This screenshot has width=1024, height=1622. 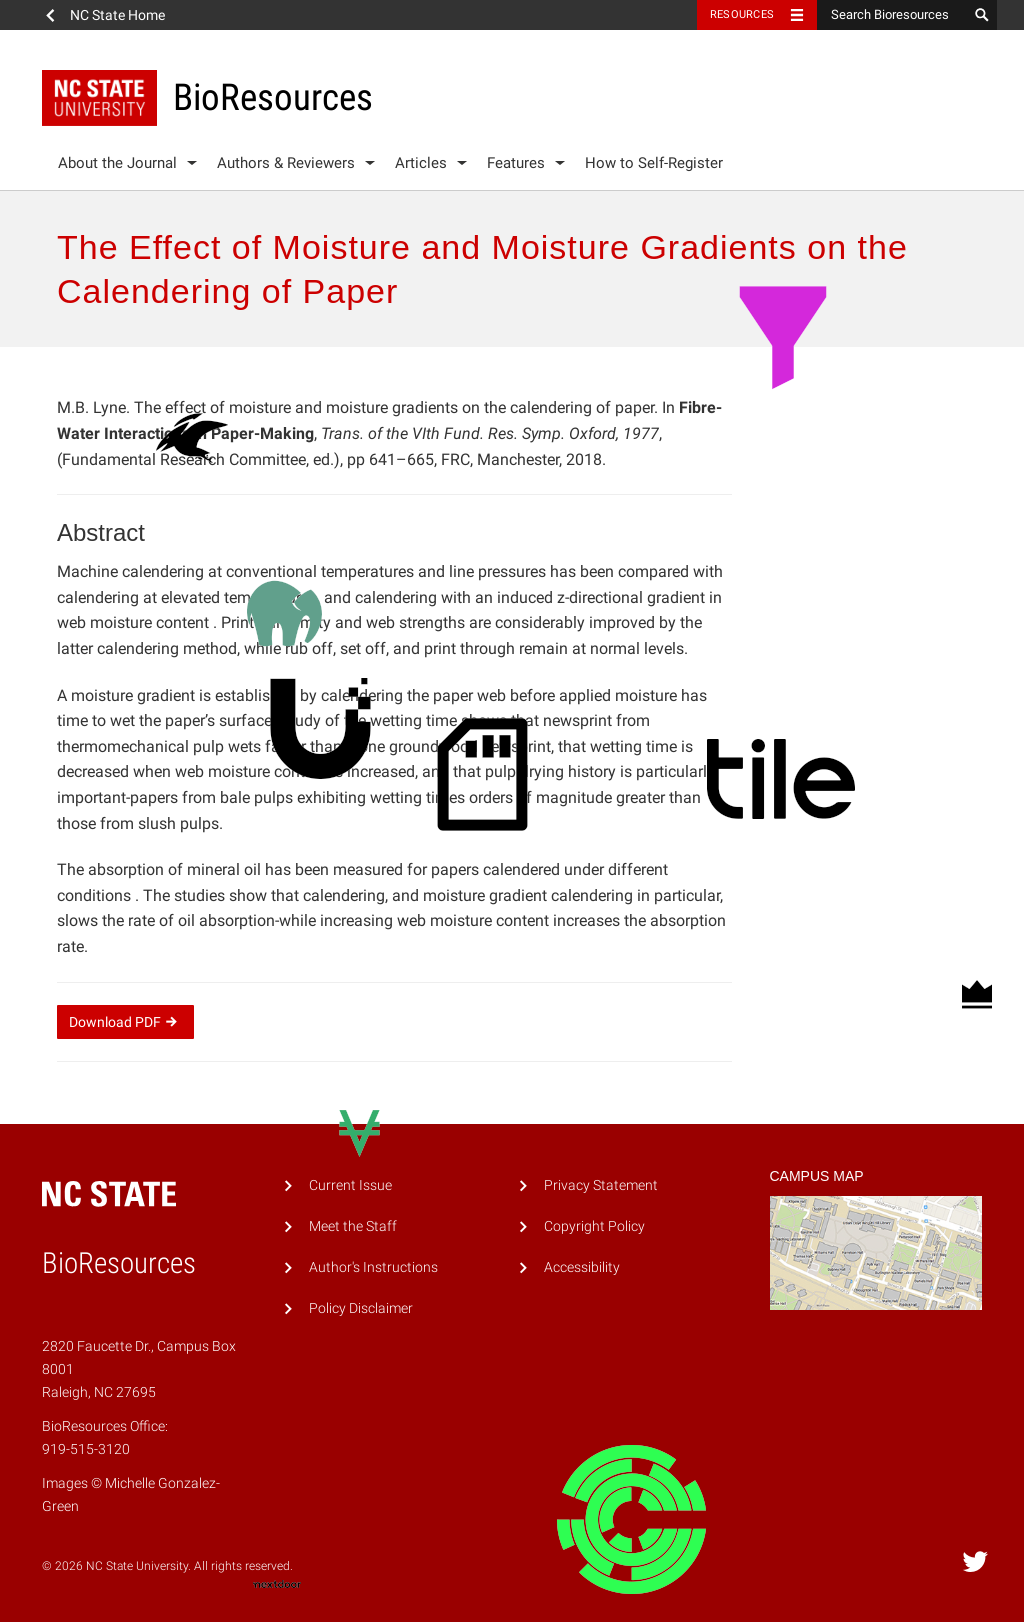 I want to click on ubiquiti networks company logo, so click(x=320, y=728).